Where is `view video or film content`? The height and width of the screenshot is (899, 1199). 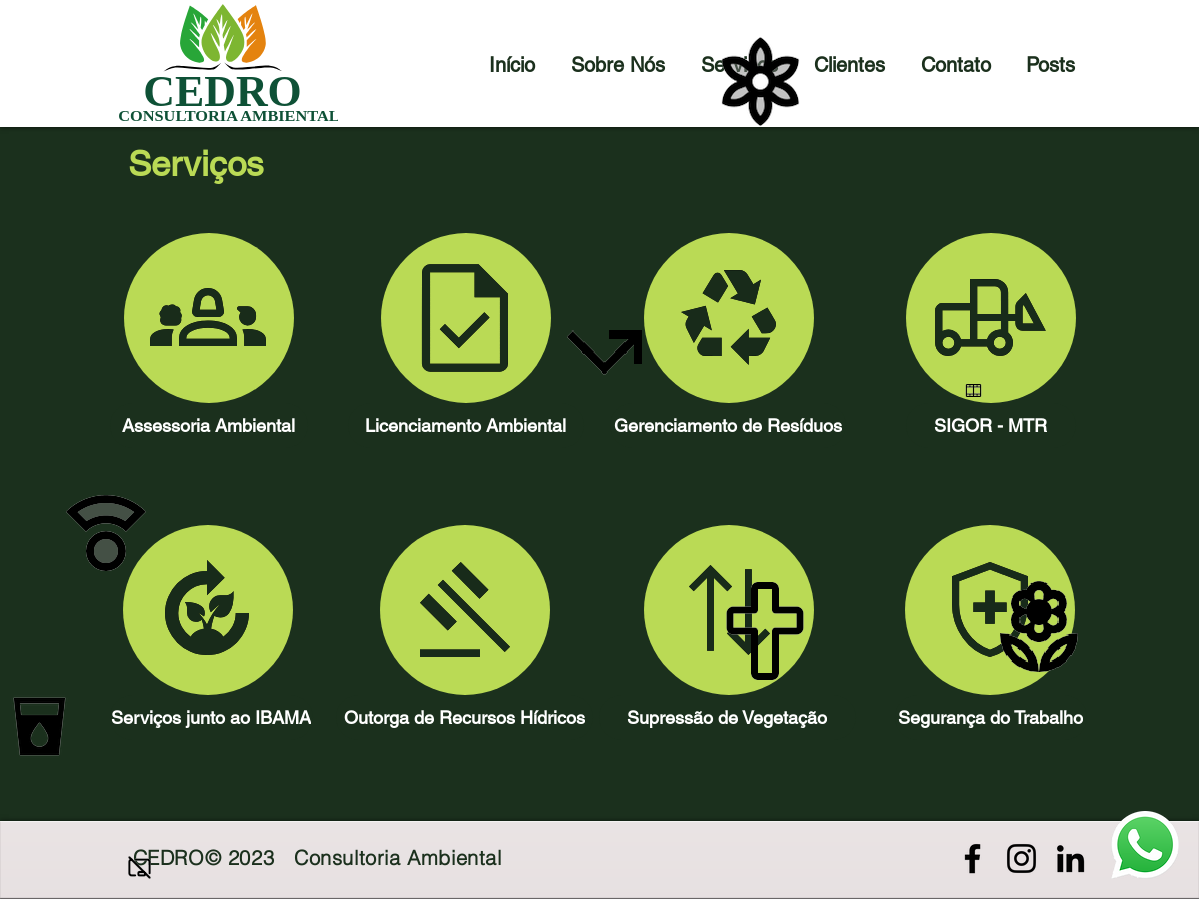
view video or film content is located at coordinates (973, 390).